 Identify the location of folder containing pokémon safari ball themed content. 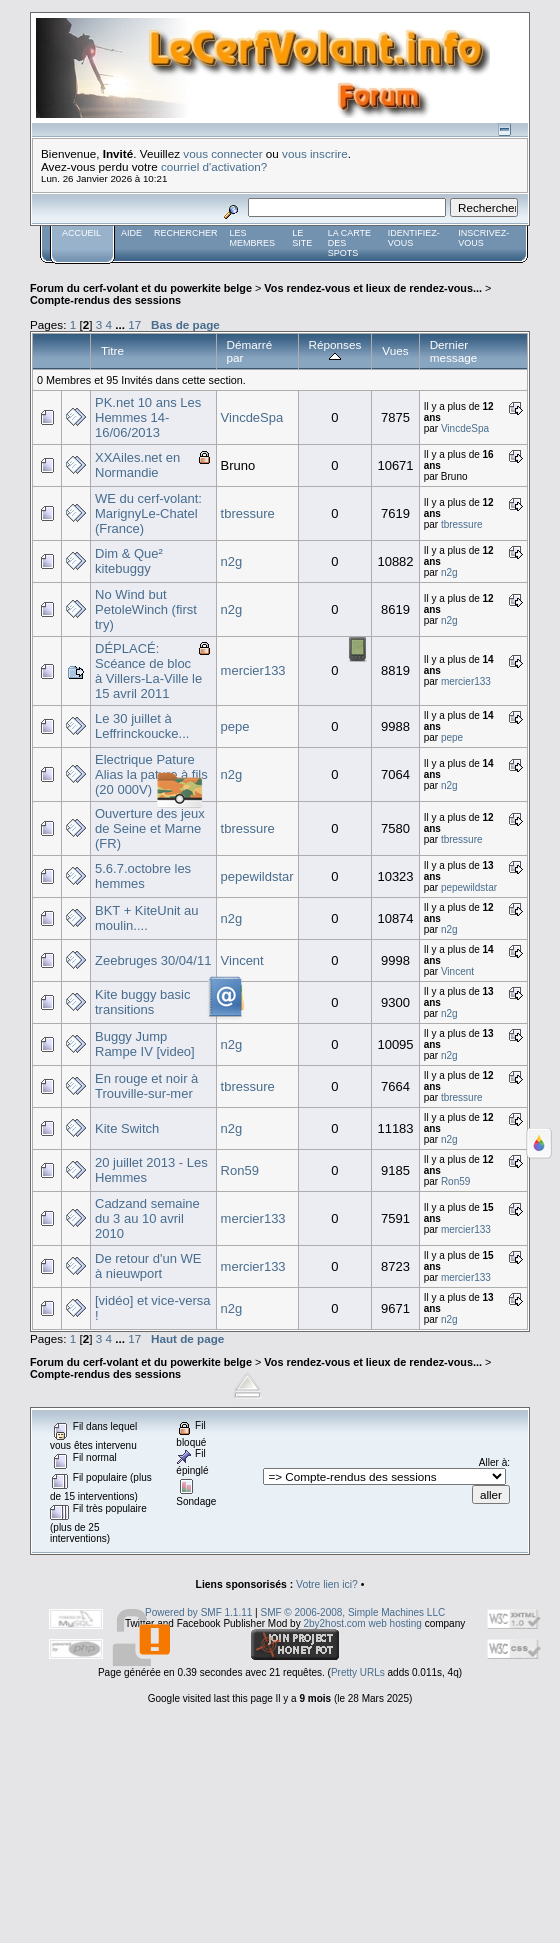
(179, 791).